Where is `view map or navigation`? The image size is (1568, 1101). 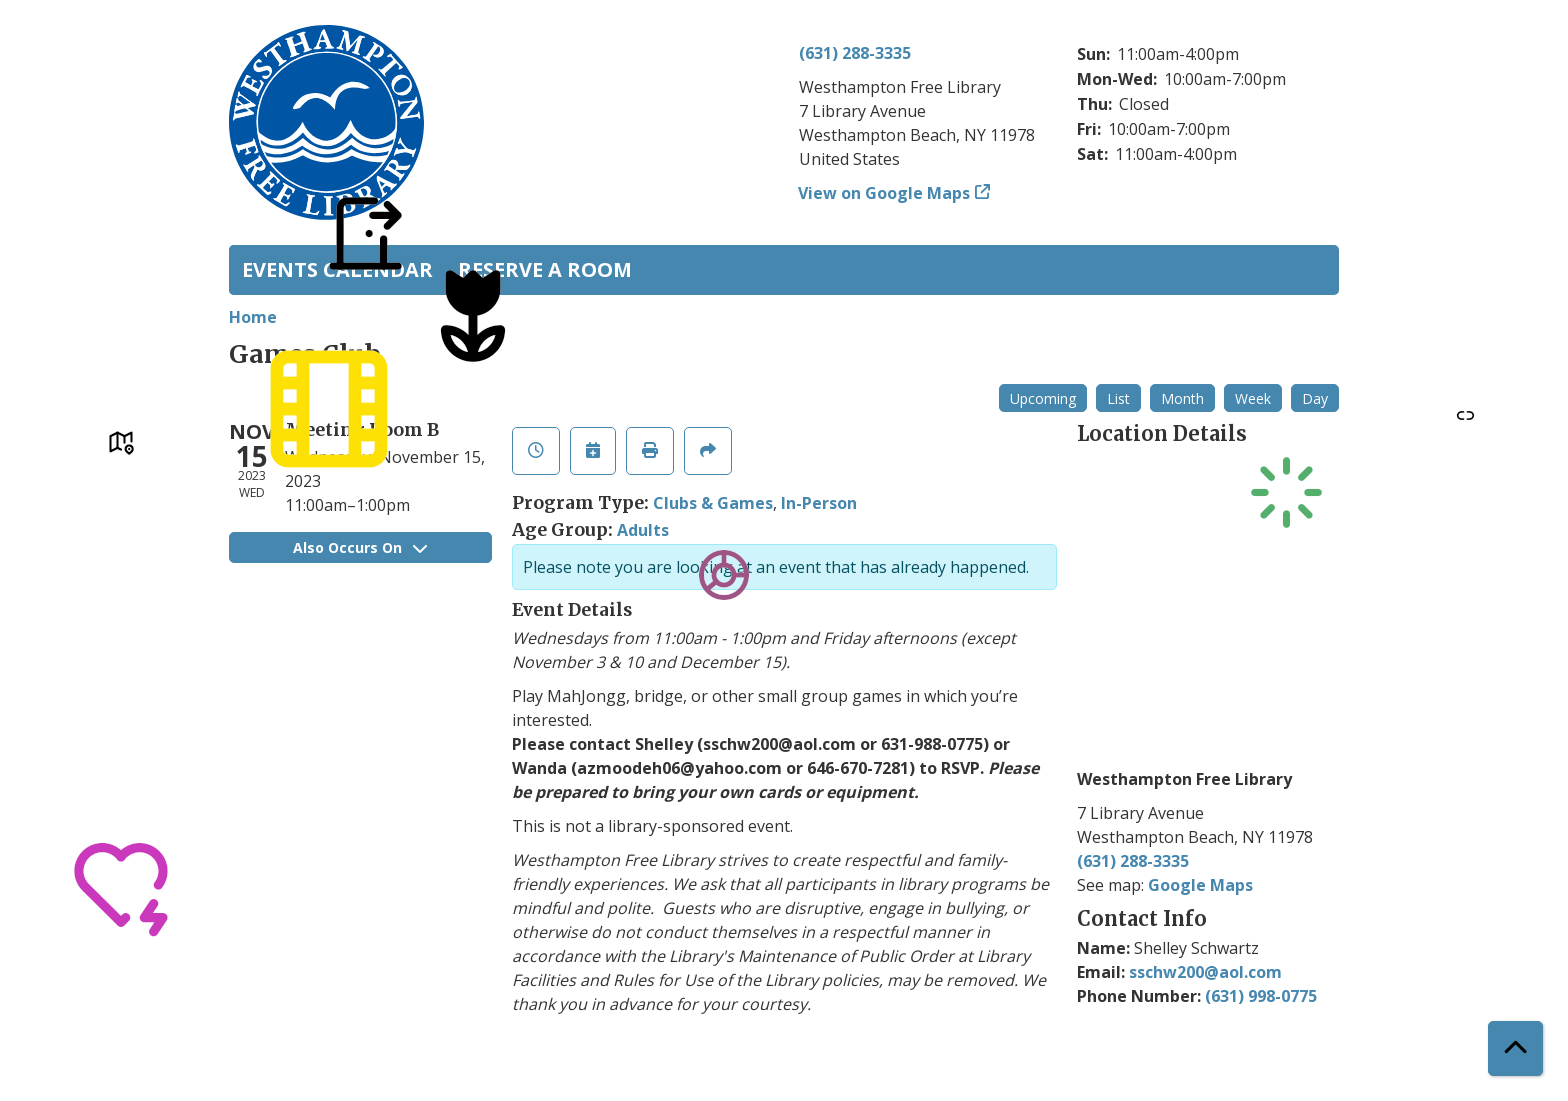 view map or navigation is located at coordinates (121, 442).